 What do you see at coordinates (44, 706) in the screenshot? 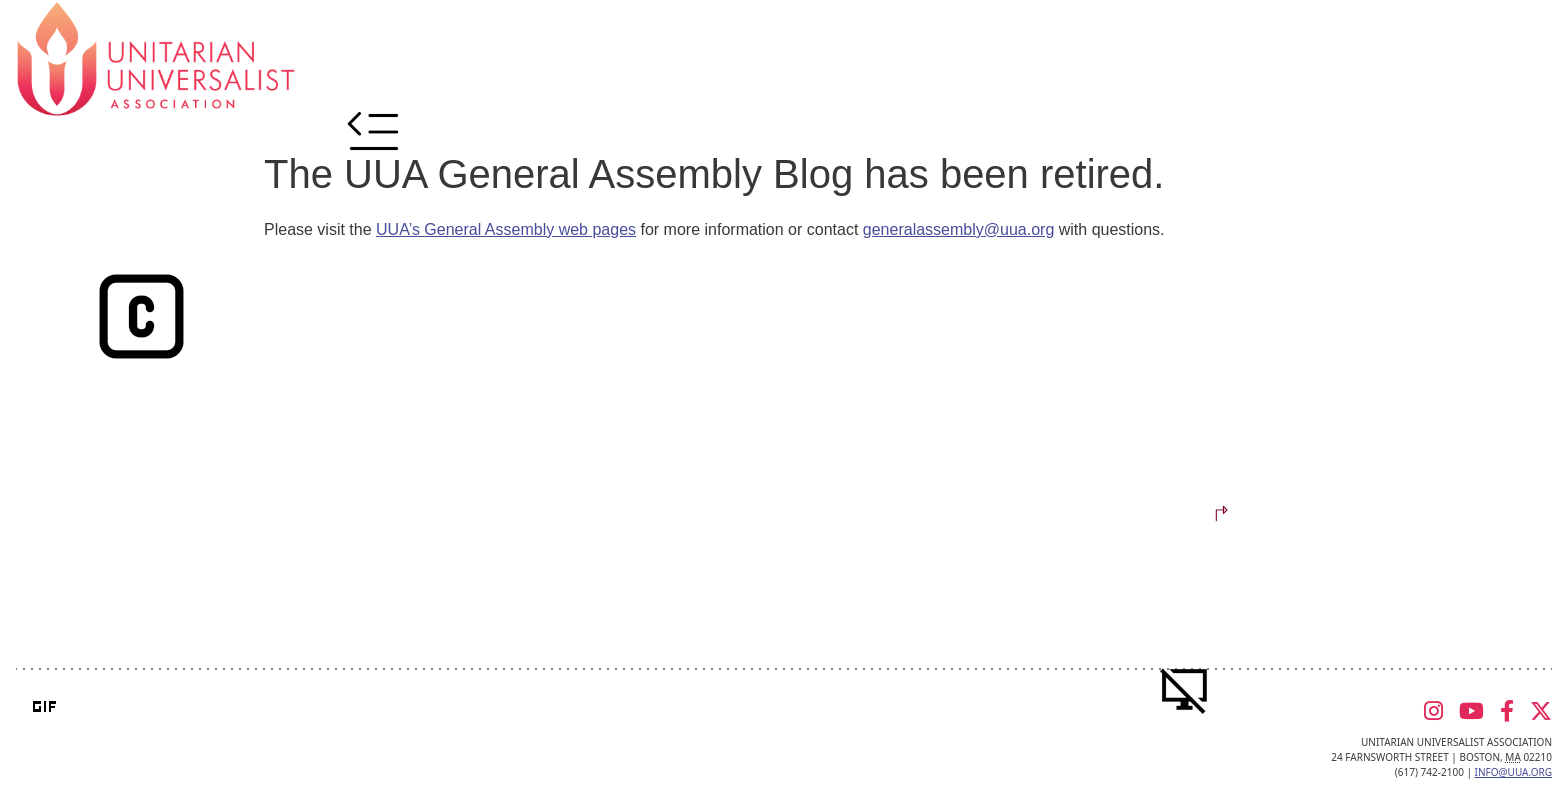
I see `insert a GIF into your message` at bounding box center [44, 706].